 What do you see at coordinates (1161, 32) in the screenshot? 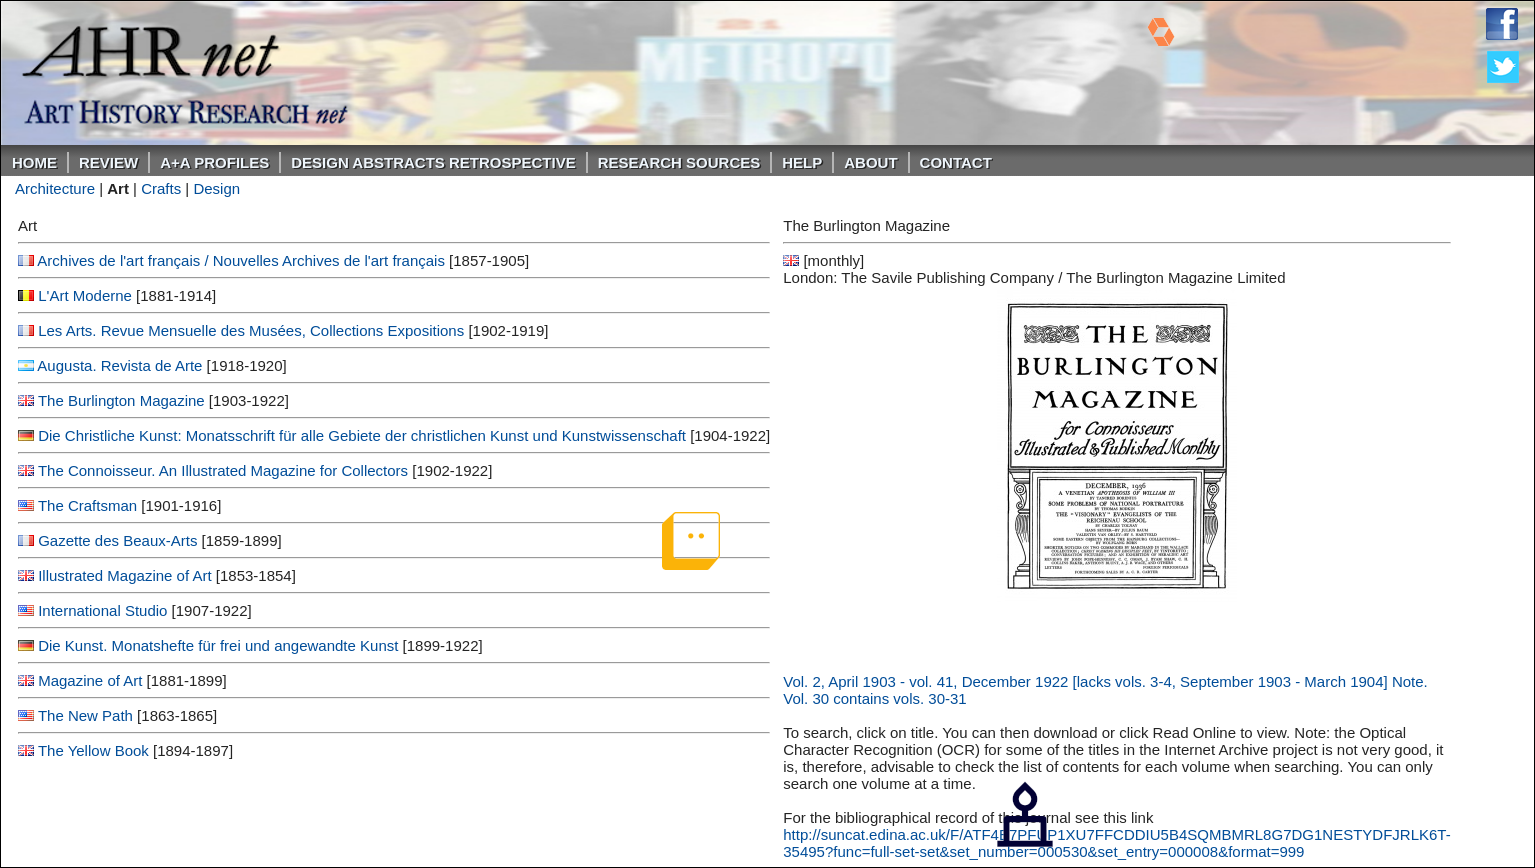
I see `hibernate framework logo` at bounding box center [1161, 32].